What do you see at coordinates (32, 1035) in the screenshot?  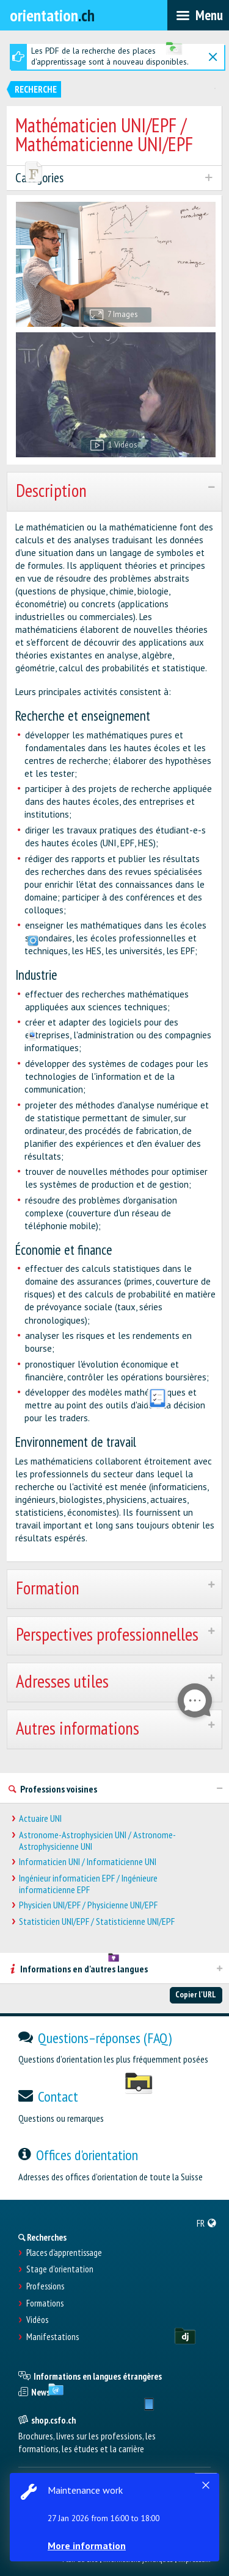 I see `open a screenshot or capture in CleanShot X` at bounding box center [32, 1035].